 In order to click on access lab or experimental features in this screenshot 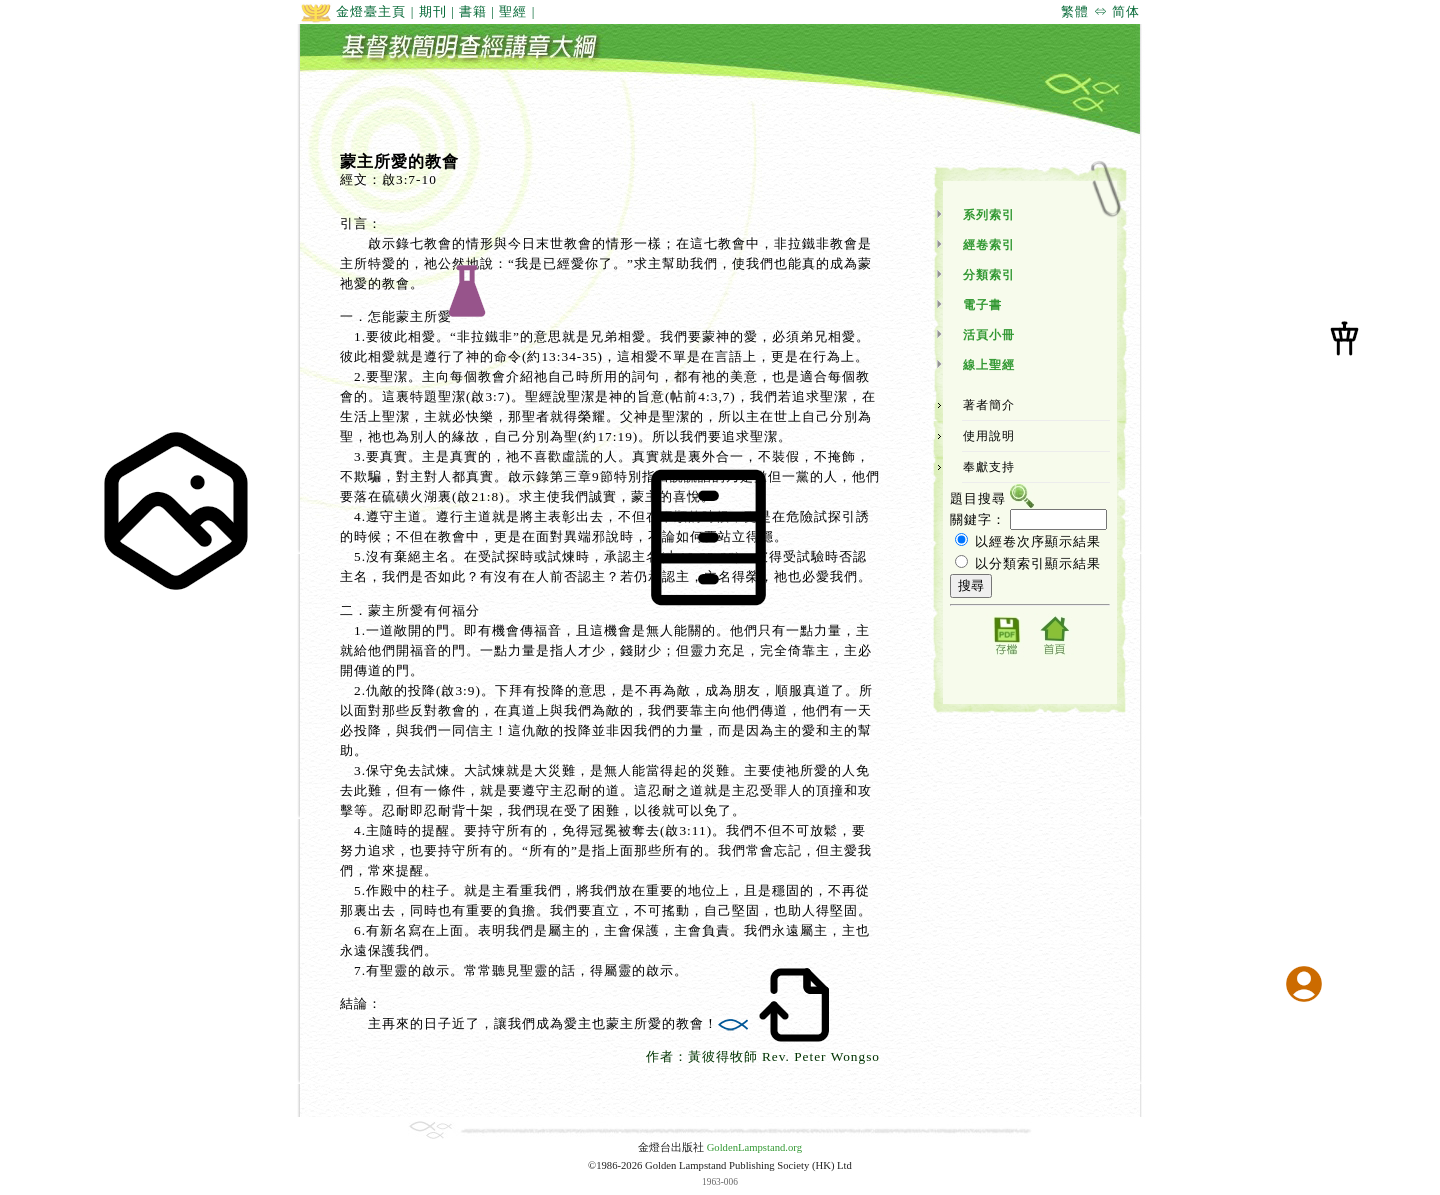, I will do `click(467, 291)`.